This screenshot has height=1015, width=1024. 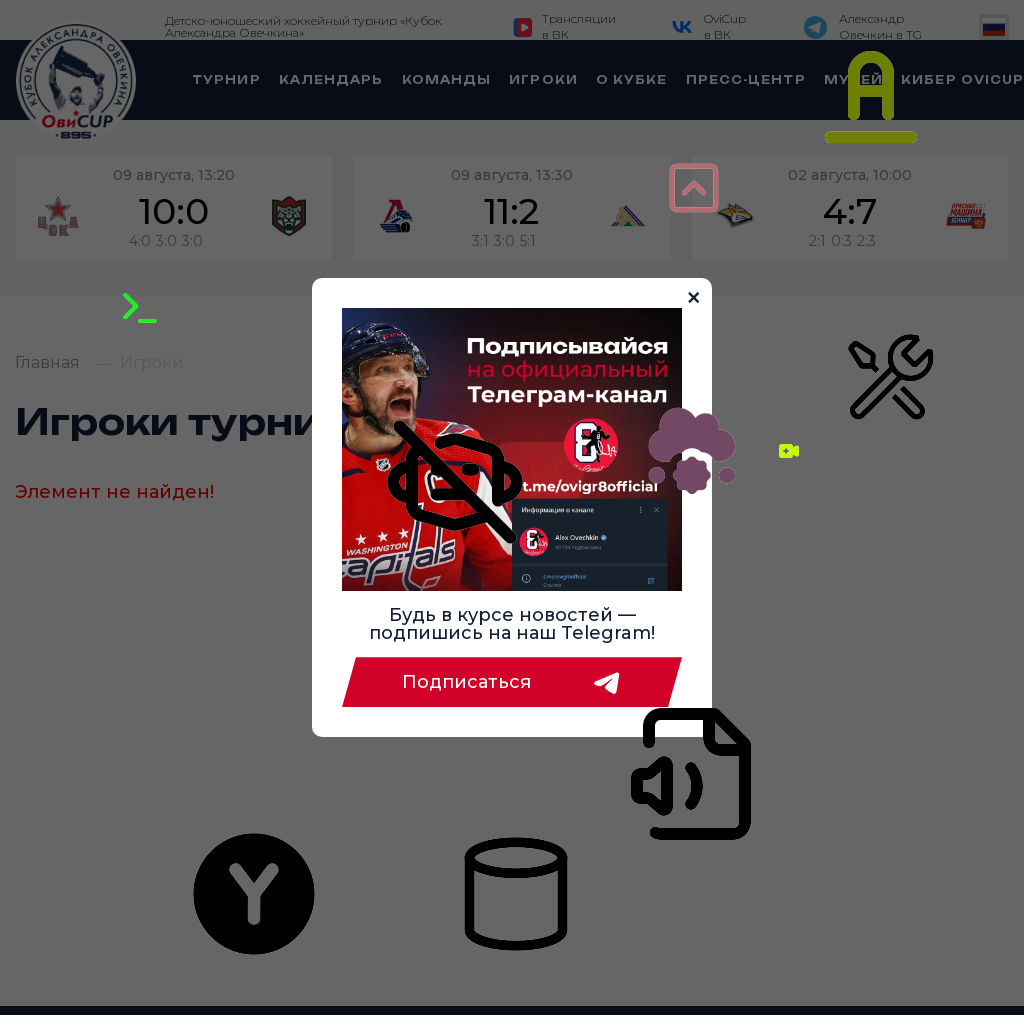 I want to click on start a new video recording, so click(x=789, y=451).